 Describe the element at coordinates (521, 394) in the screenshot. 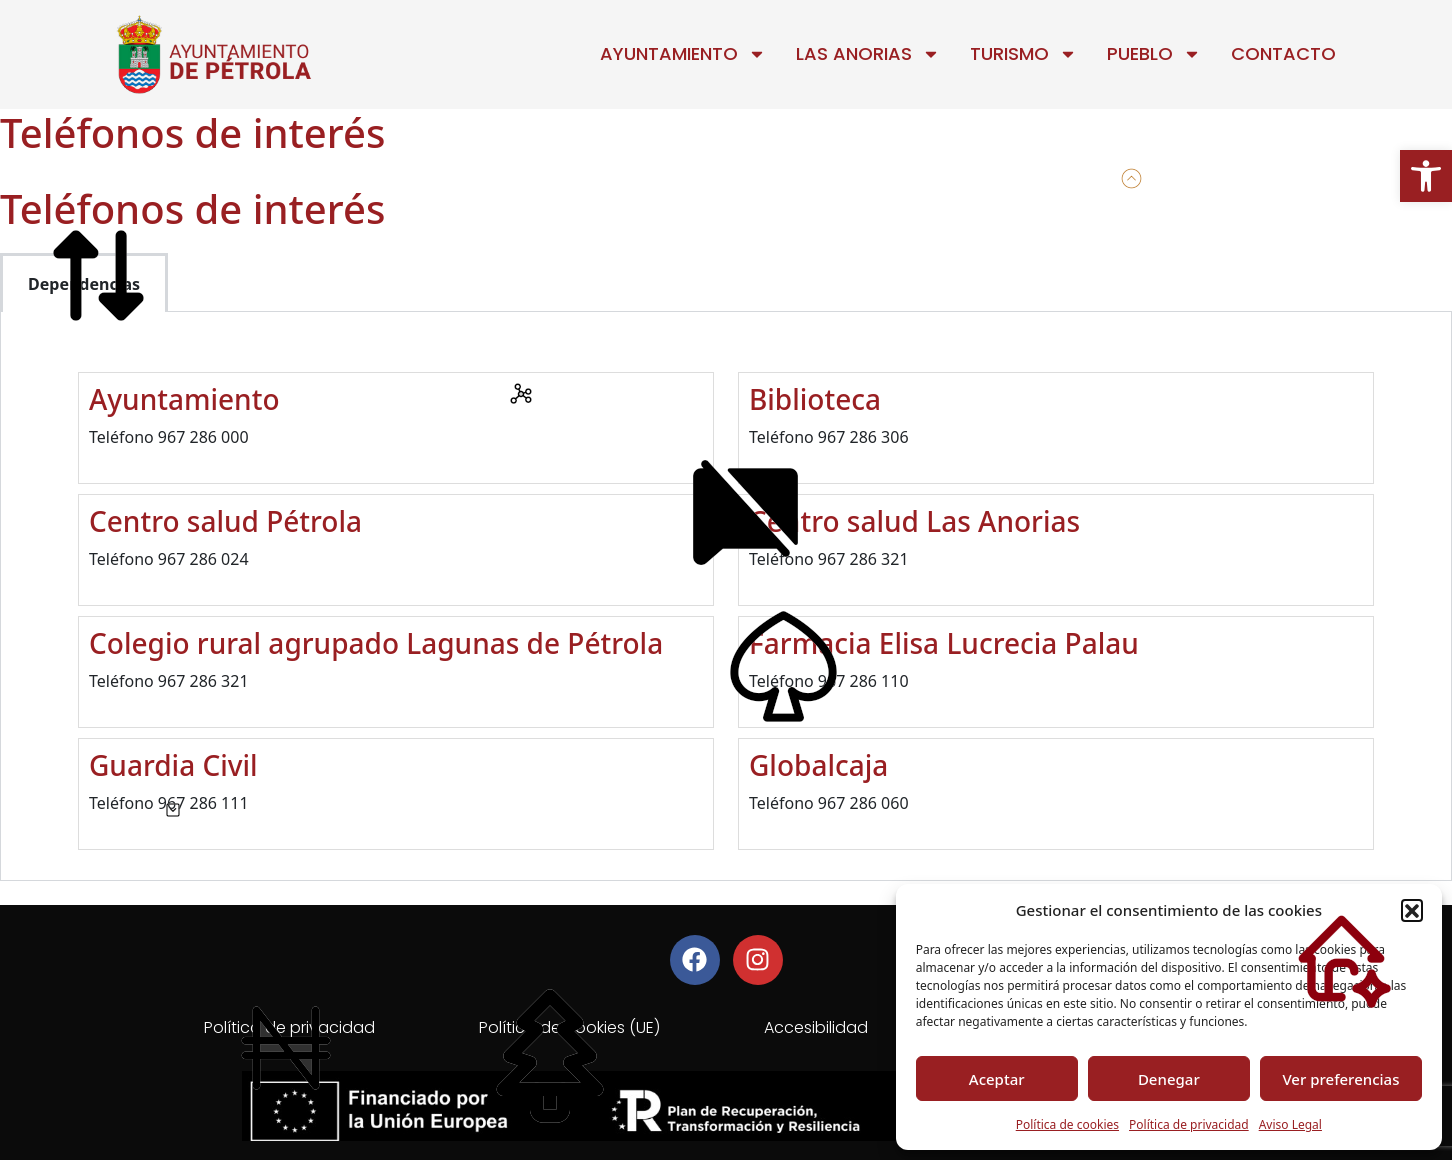

I see `view network connections or relationships` at that location.